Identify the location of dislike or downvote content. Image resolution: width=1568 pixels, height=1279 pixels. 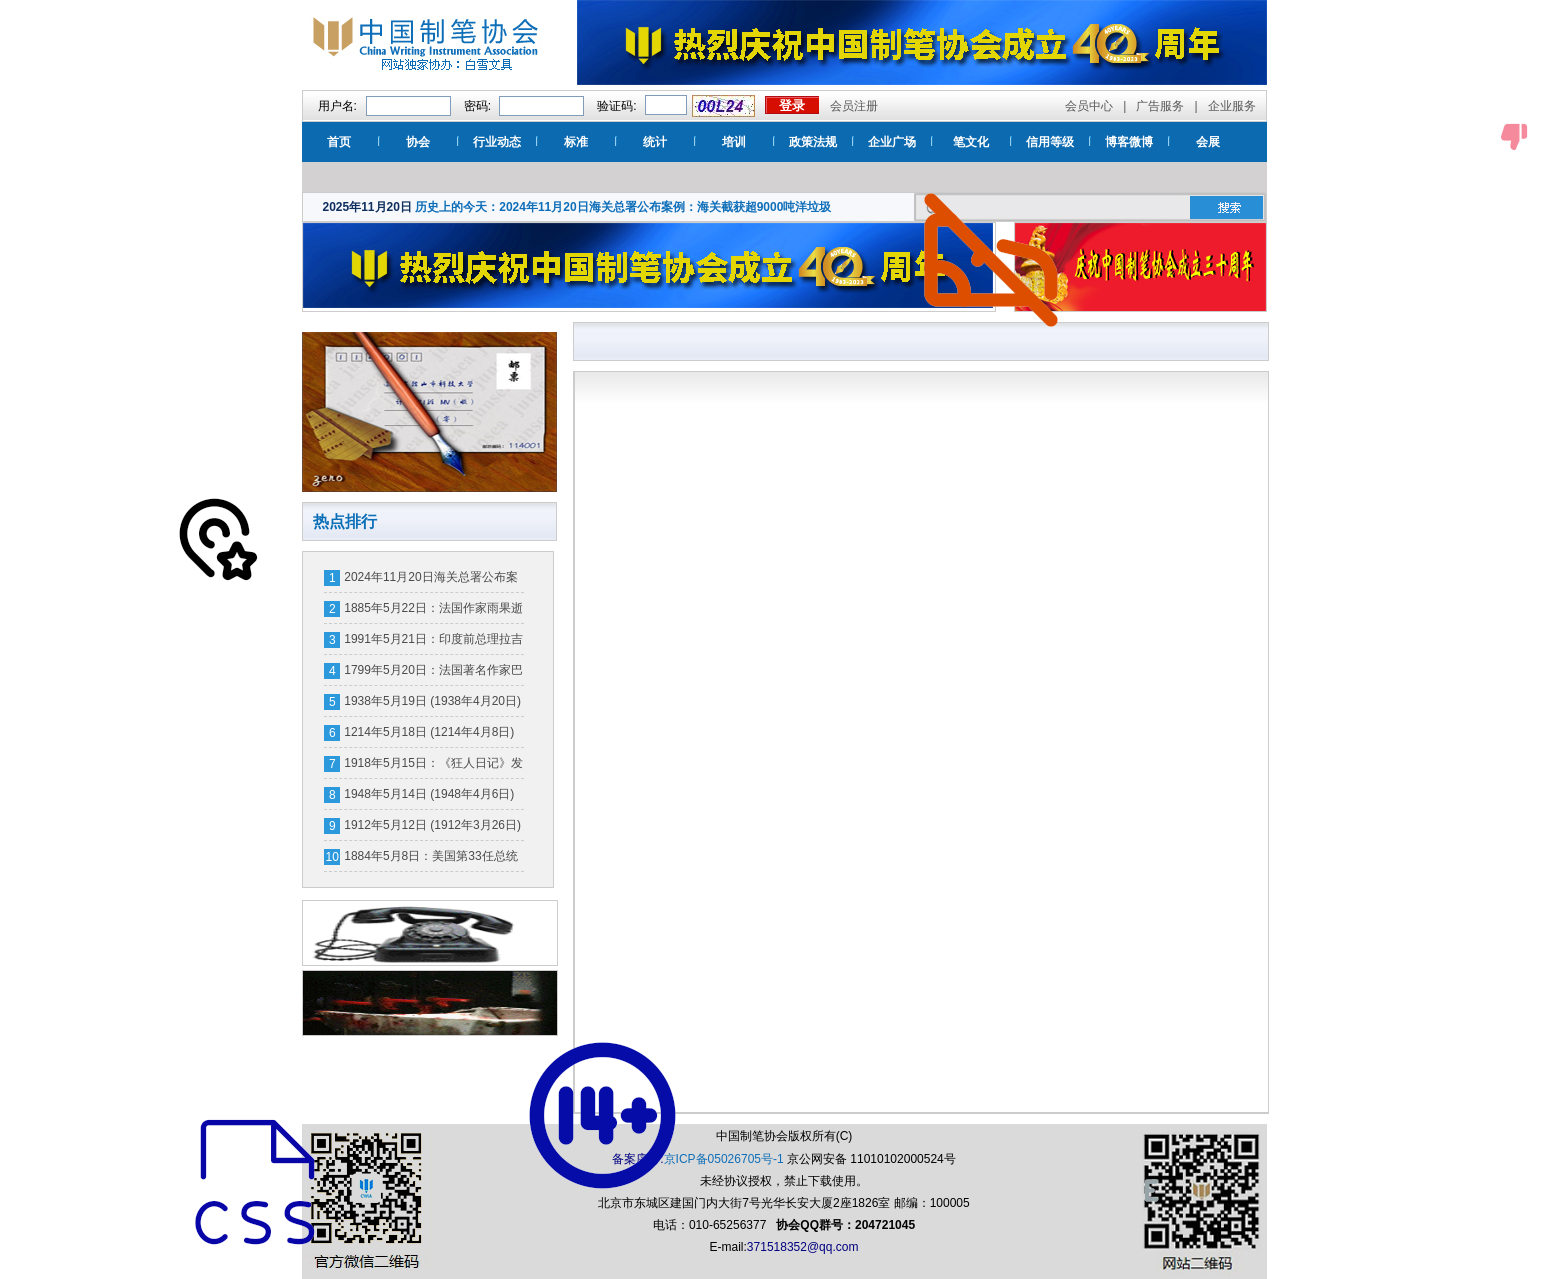
(1514, 137).